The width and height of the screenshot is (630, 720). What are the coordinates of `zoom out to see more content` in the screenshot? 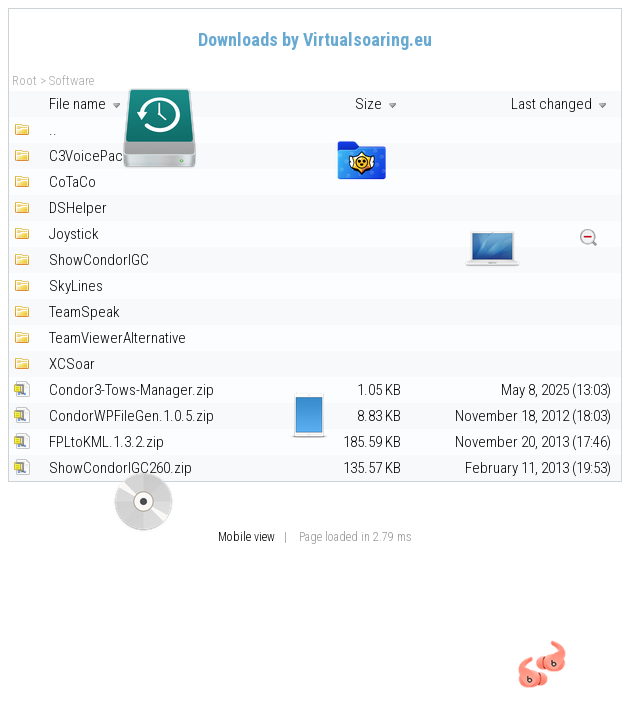 It's located at (588, 237).